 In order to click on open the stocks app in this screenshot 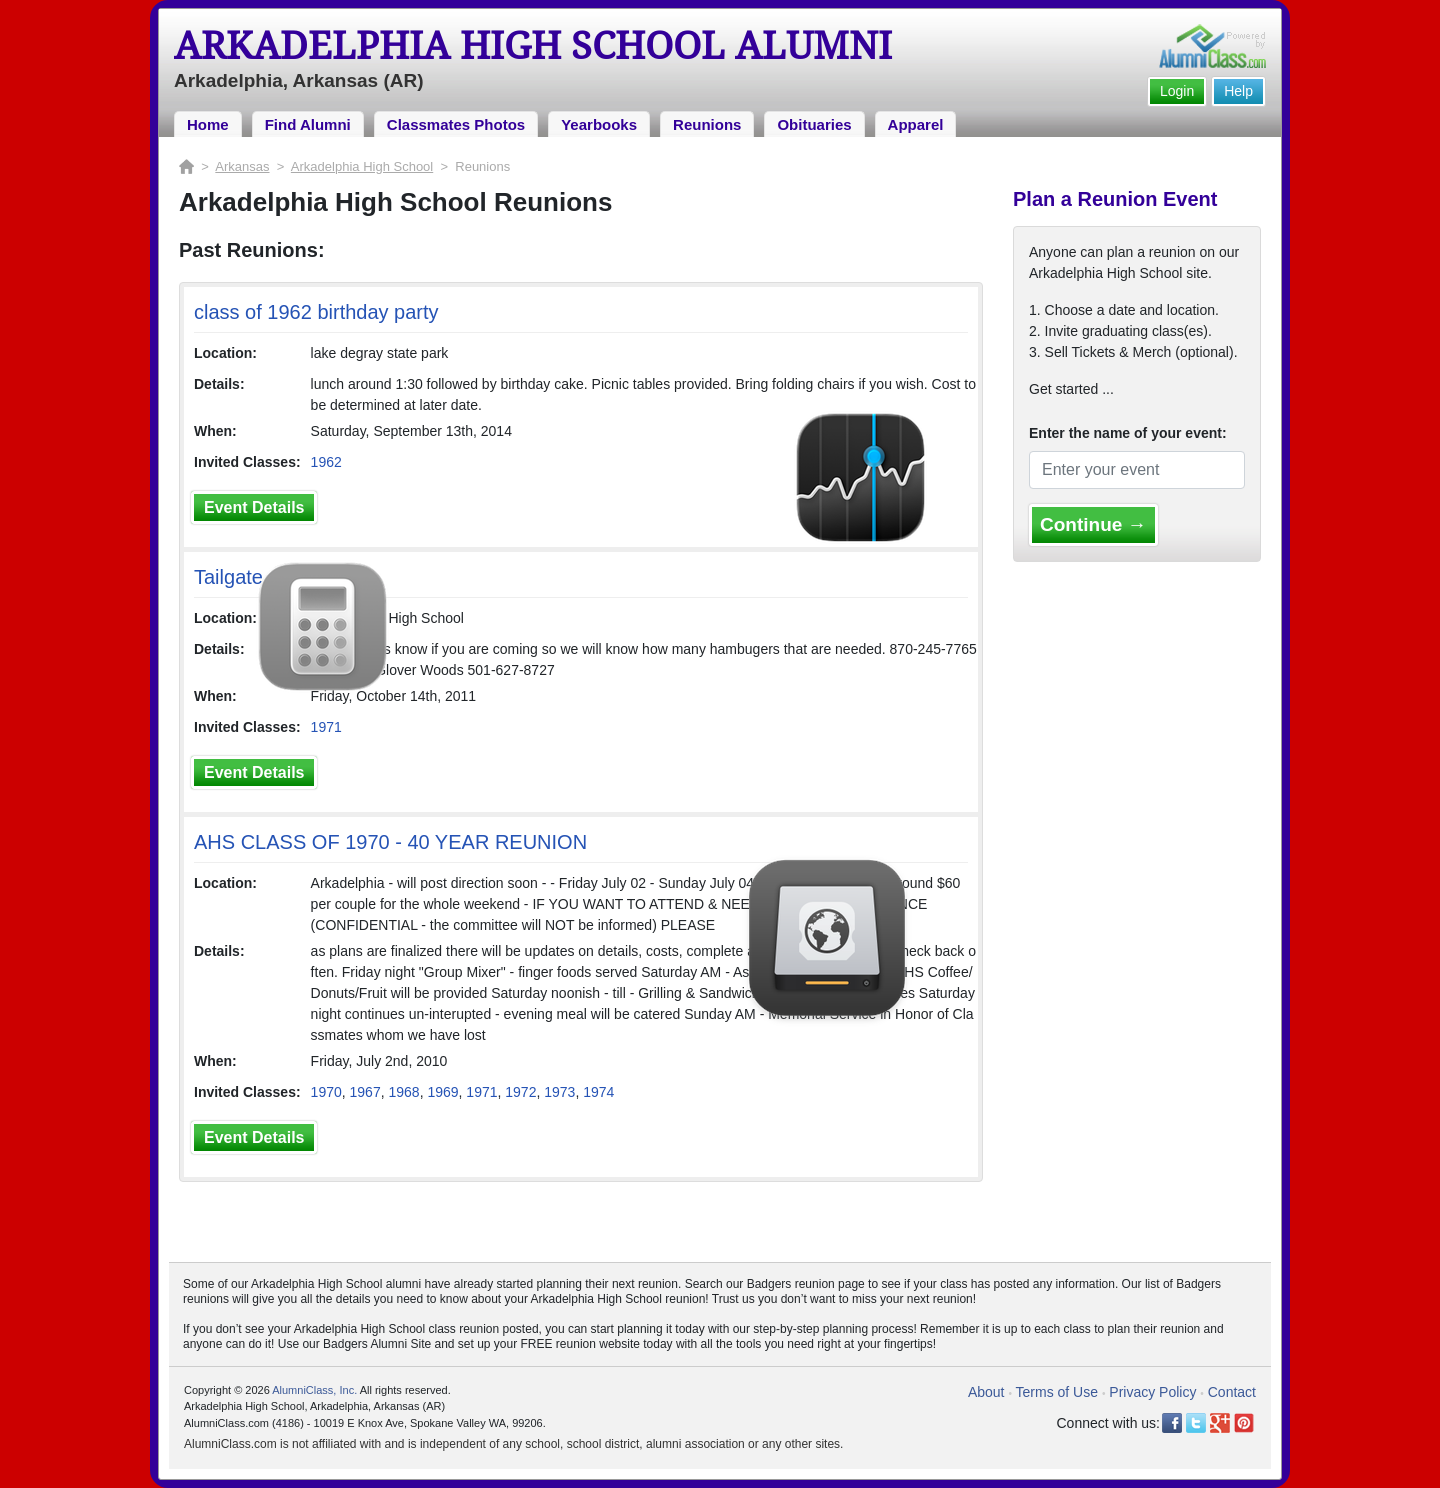, I will do `click(860, 477)`.